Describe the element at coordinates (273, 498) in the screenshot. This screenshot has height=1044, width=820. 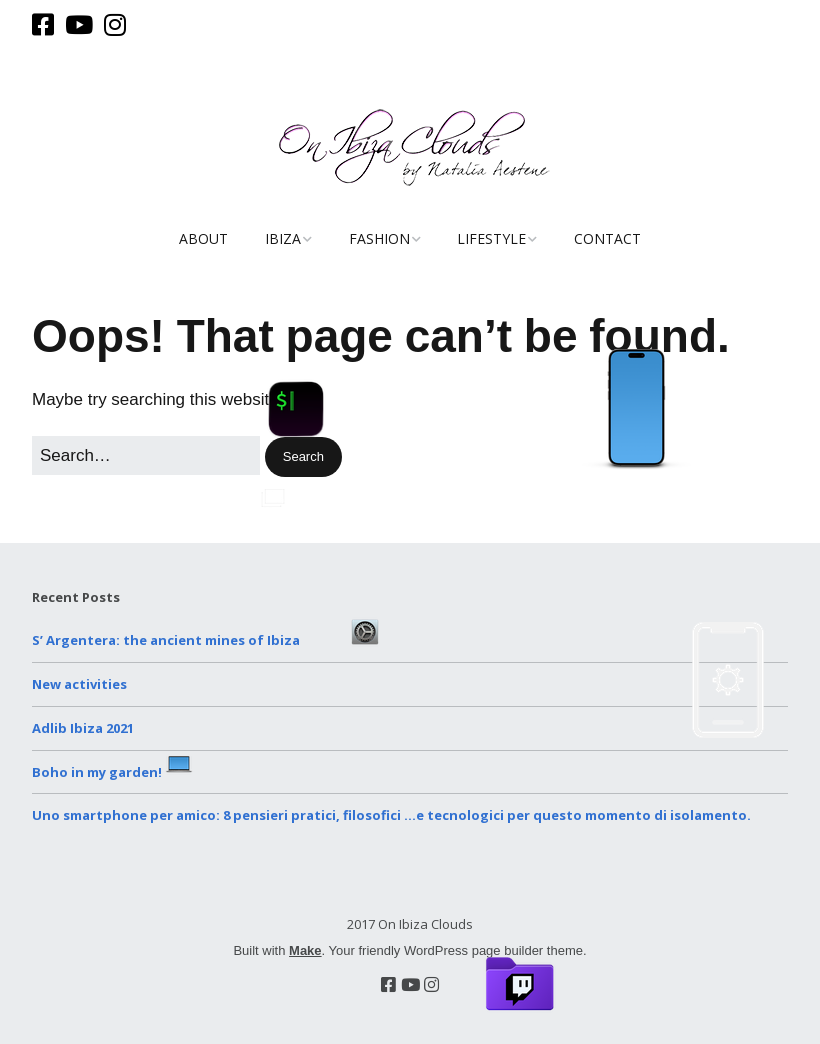
I see `view image sequence in media library` at that location.